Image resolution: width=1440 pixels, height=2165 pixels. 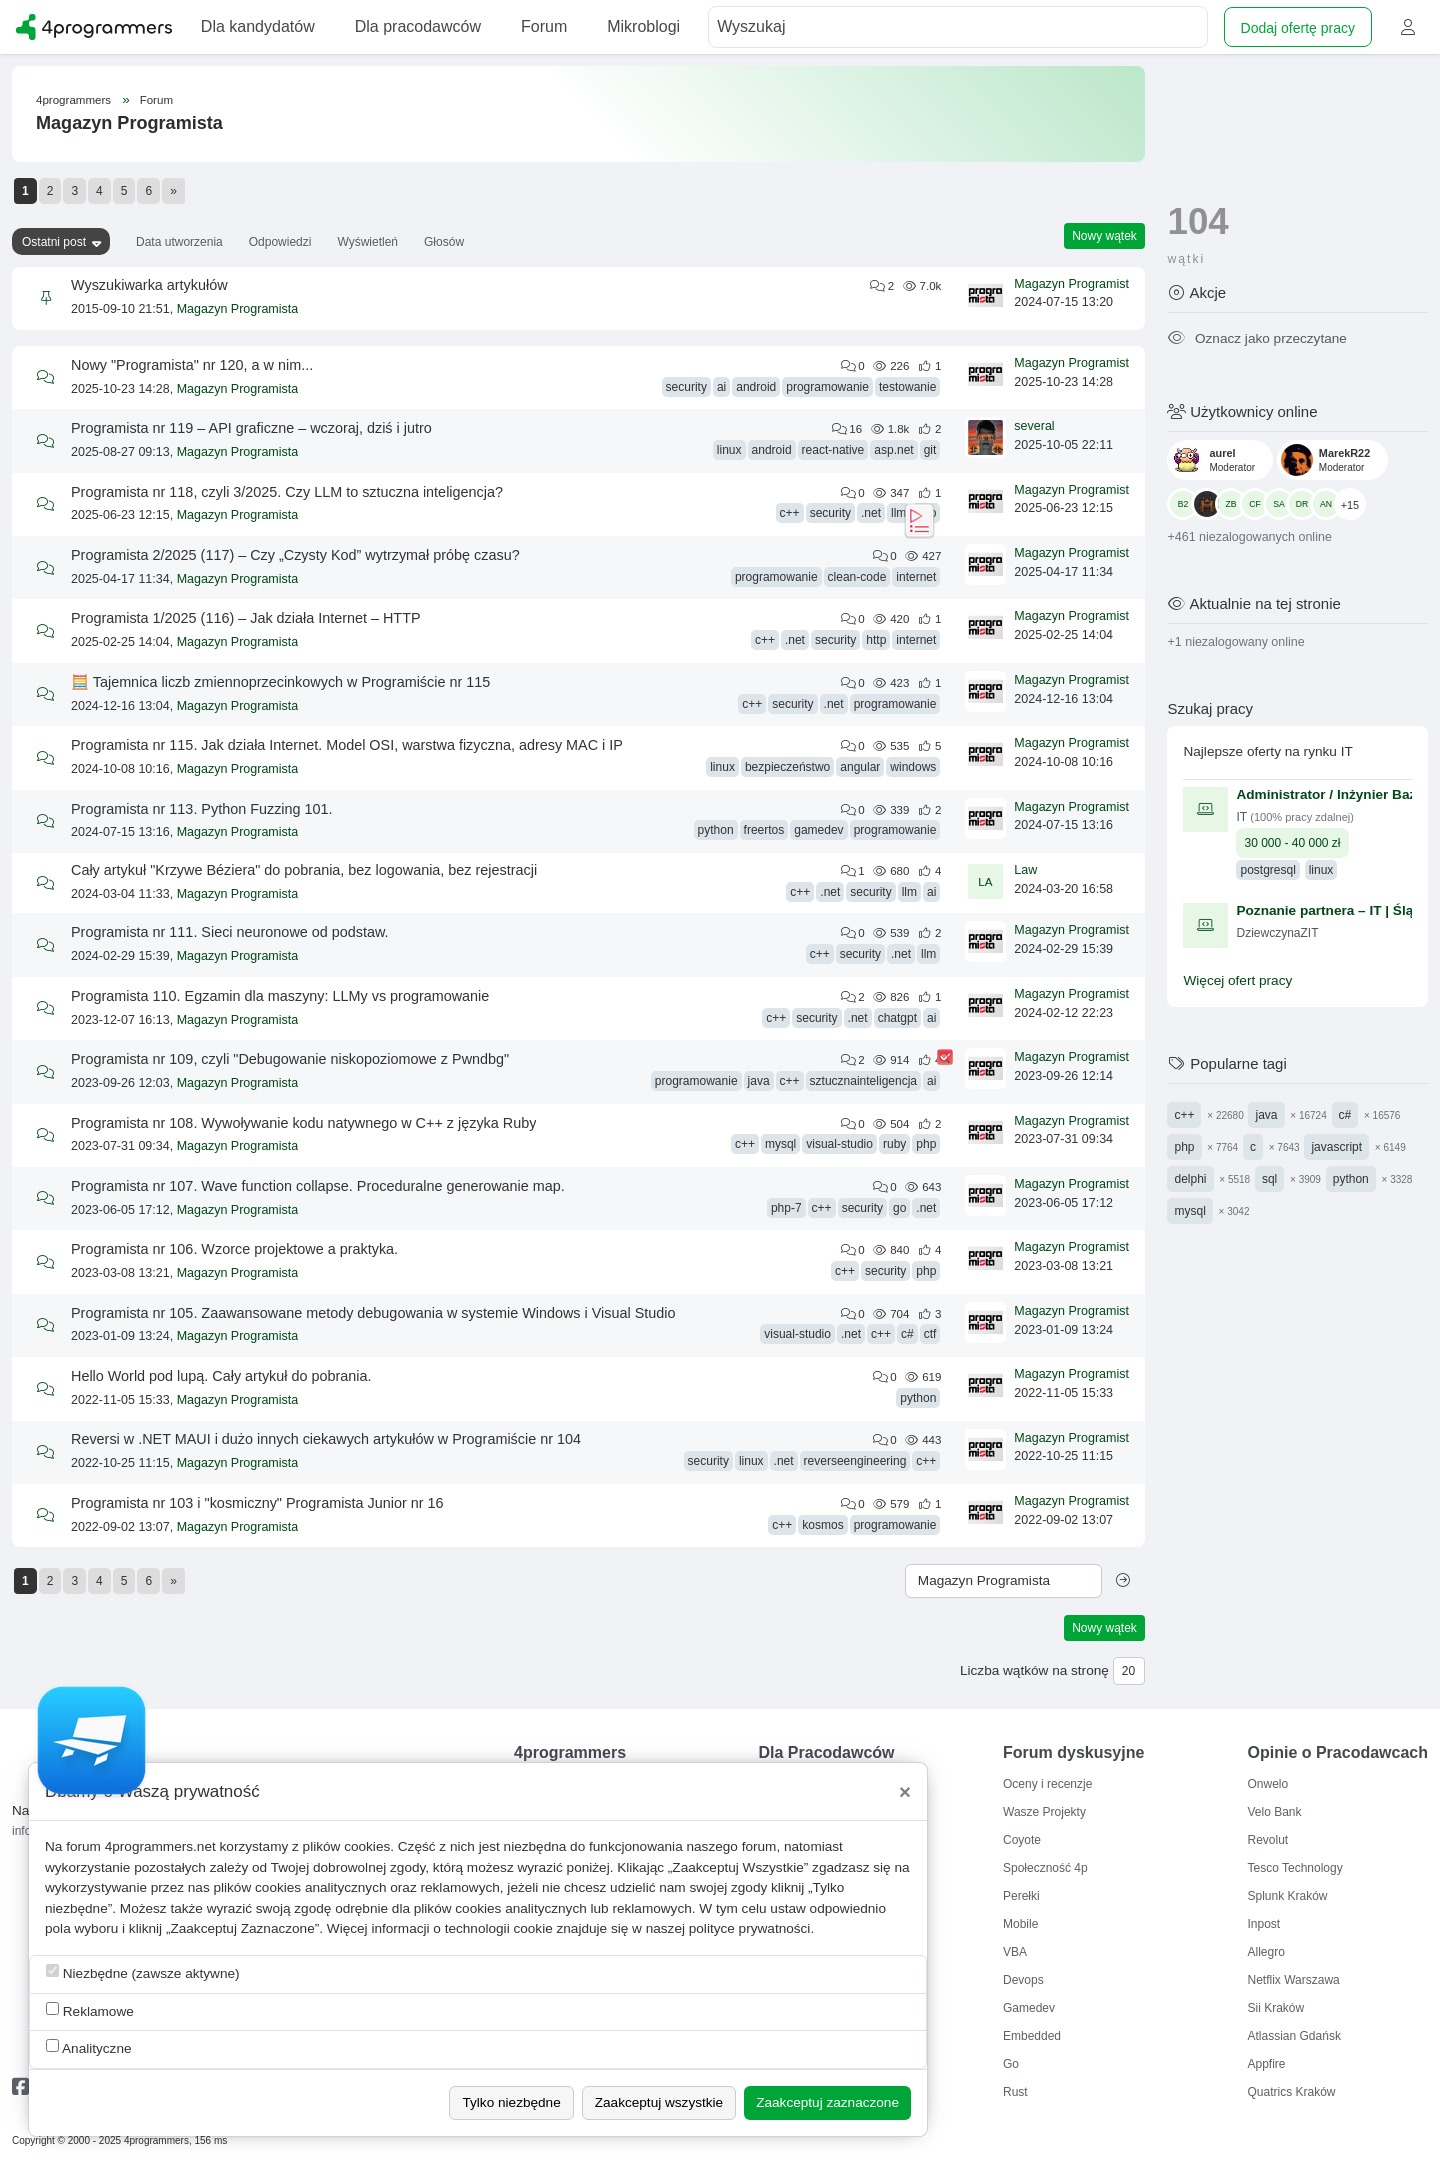 I want to click on audio playlist file, so click(x=919, y=520).